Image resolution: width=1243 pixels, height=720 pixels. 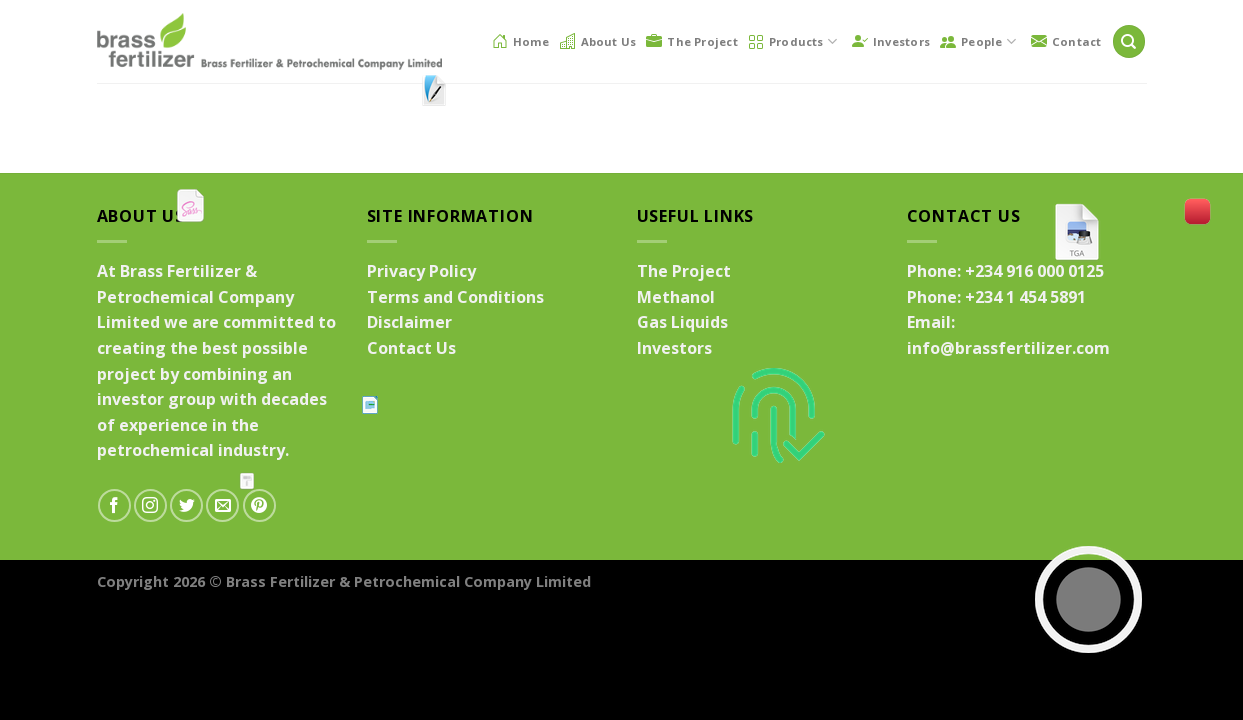 What do you see at coordinates (417, 91) in the screenshot?
I see `a scribus document file` at bounding box center [417, 91].